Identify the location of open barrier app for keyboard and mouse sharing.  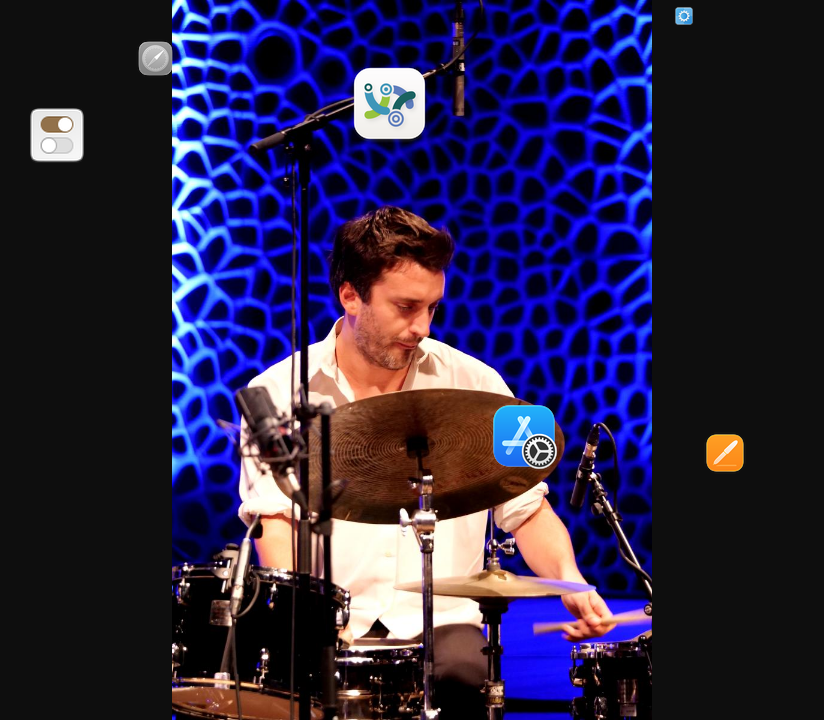
(389, 103).